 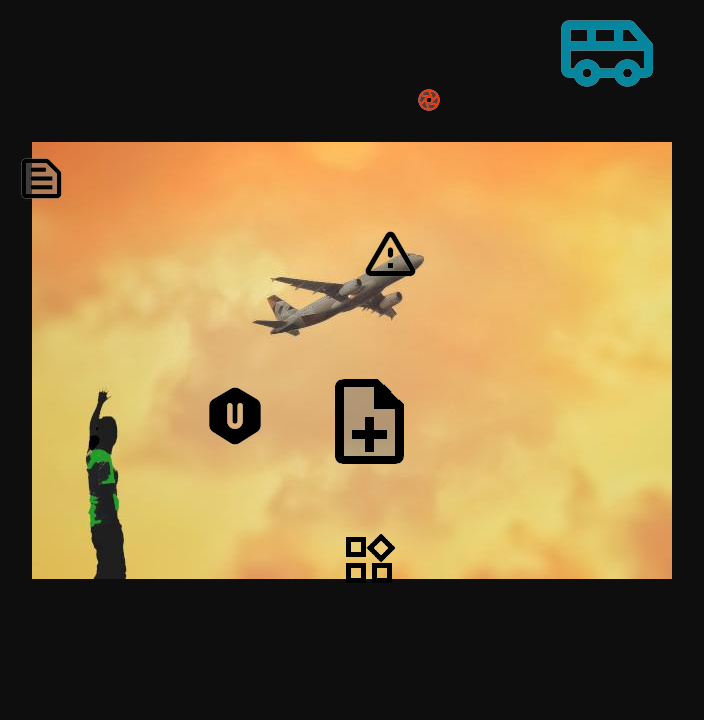 What do you see at coordinates (605, 52) in the screenshot?
I see `track delivery or shipping status` at bounding box center [605, 52].